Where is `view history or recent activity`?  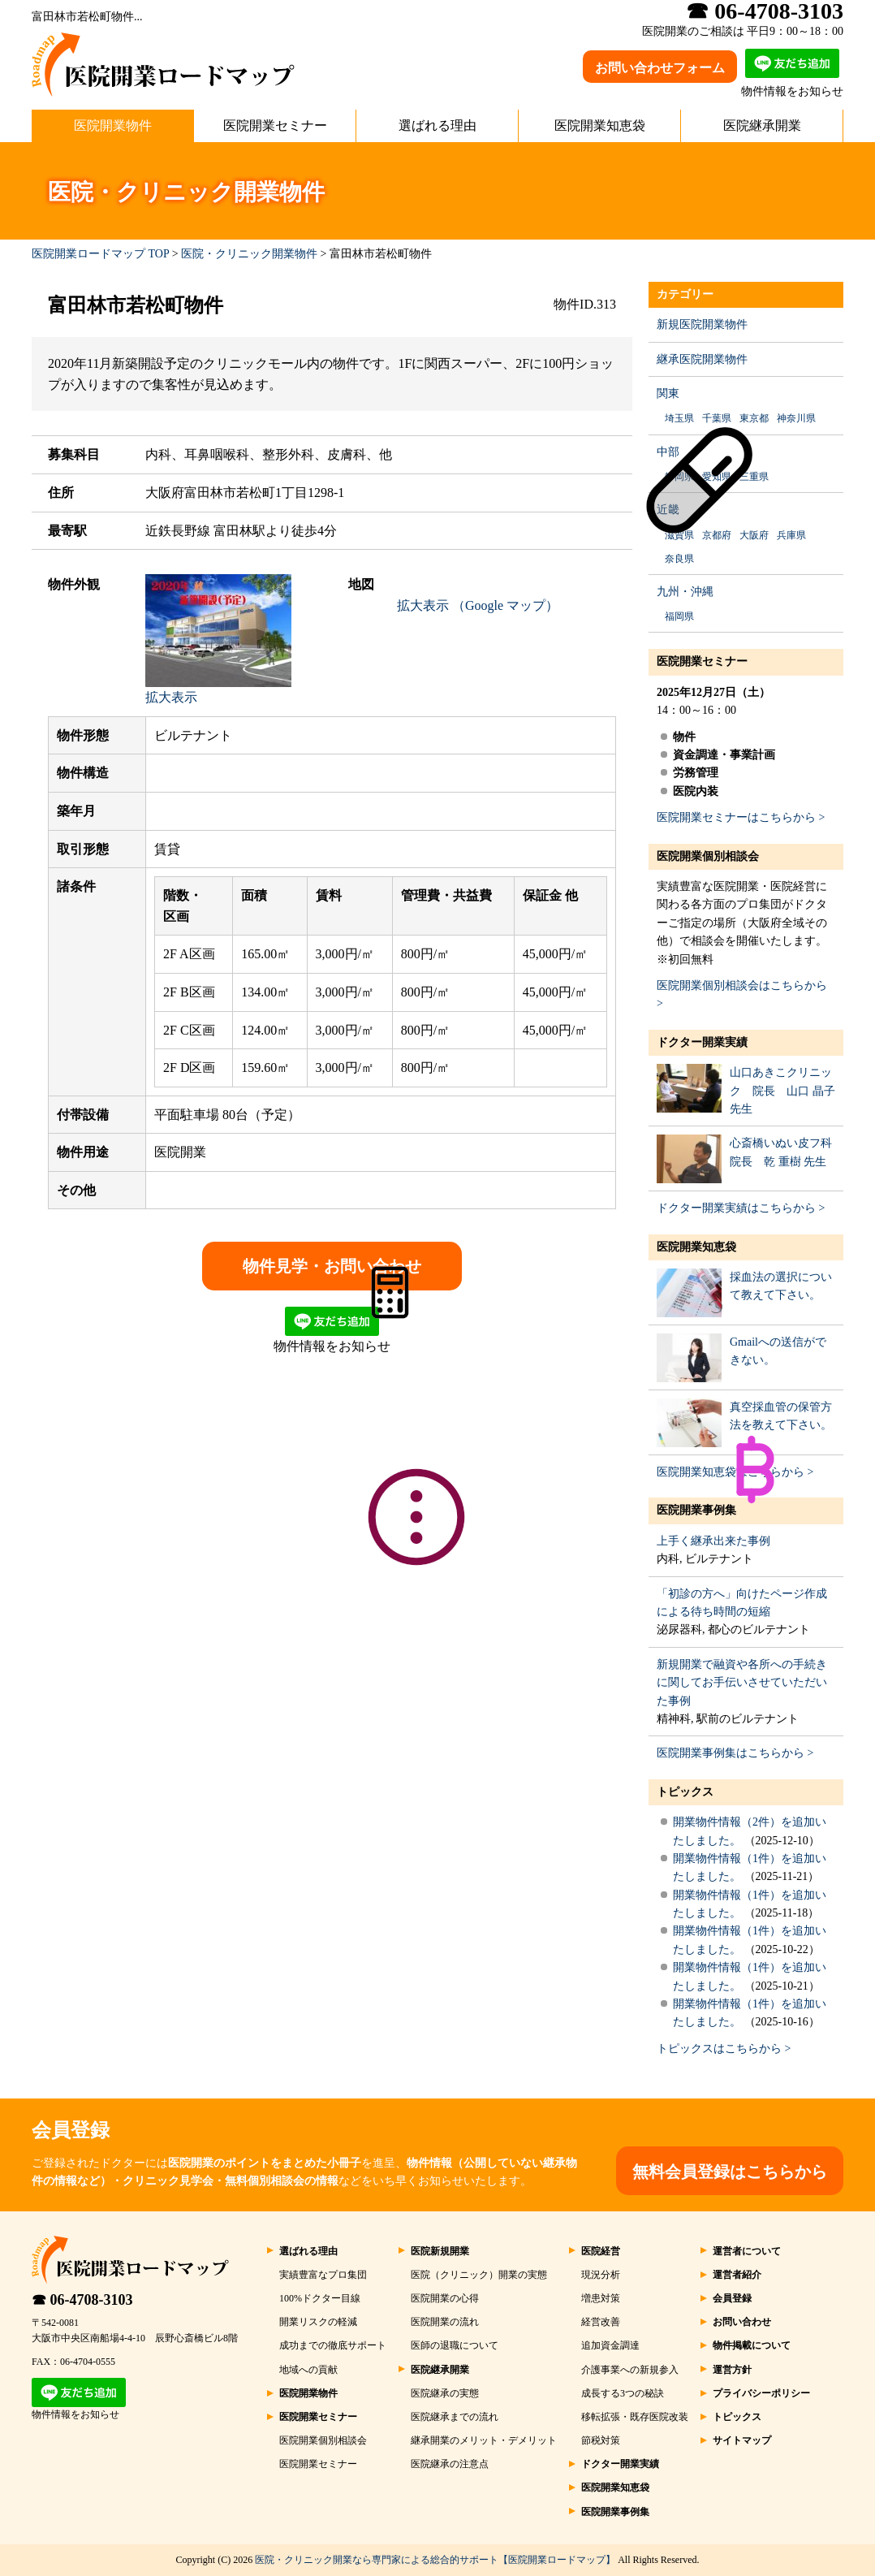
view history or recent activity is located at coordinates (716, 1307).